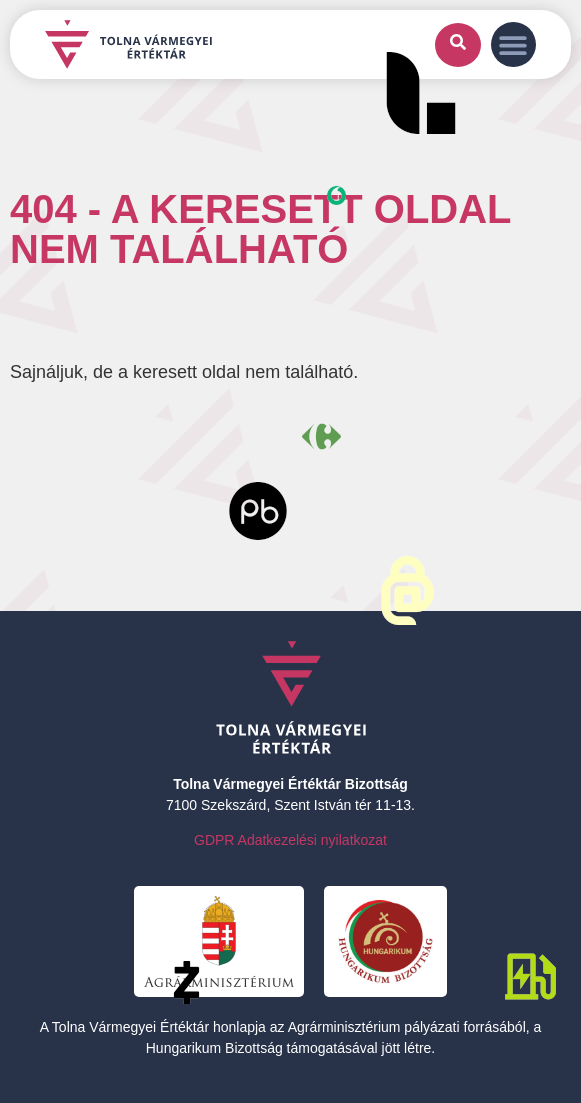  I want to click on open addy.io email alias service, so click(407, 590).